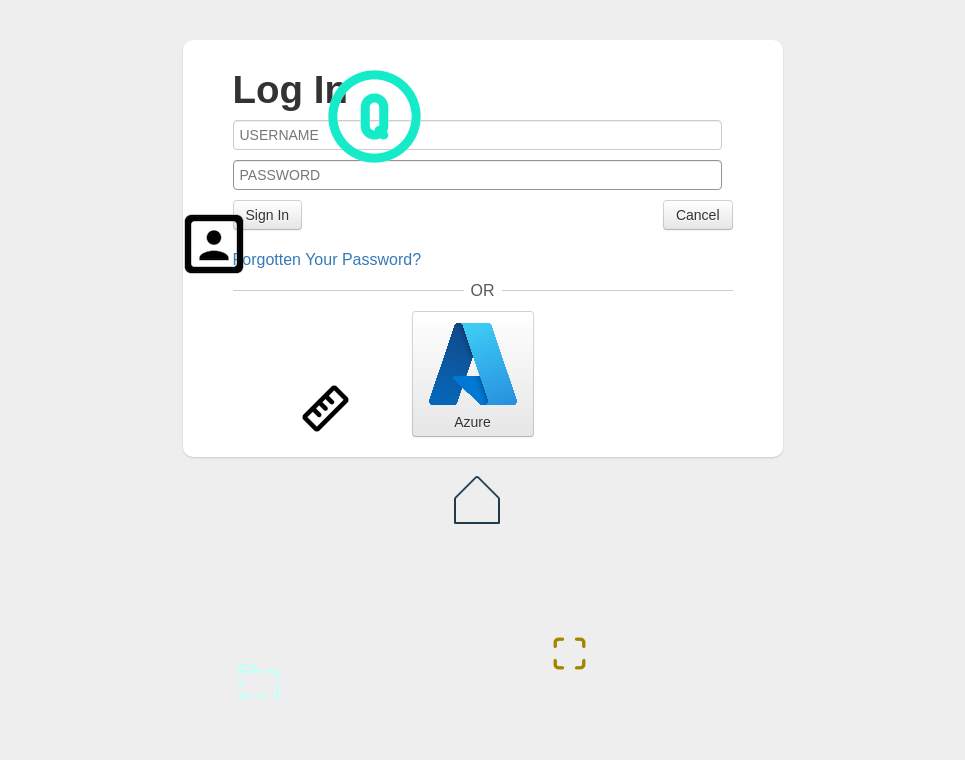 This screenshot has width=965, height=760. Describe the element at coordinates (214, 244) in the screenshot. I see `switch to portrait orientation mode` at that location.